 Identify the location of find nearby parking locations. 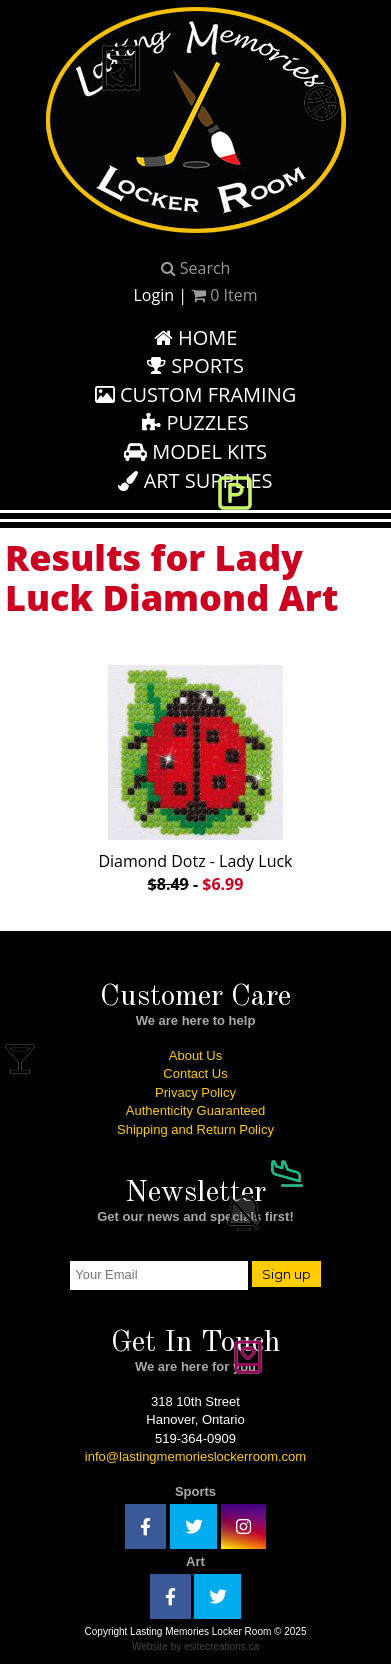
(235, 493).